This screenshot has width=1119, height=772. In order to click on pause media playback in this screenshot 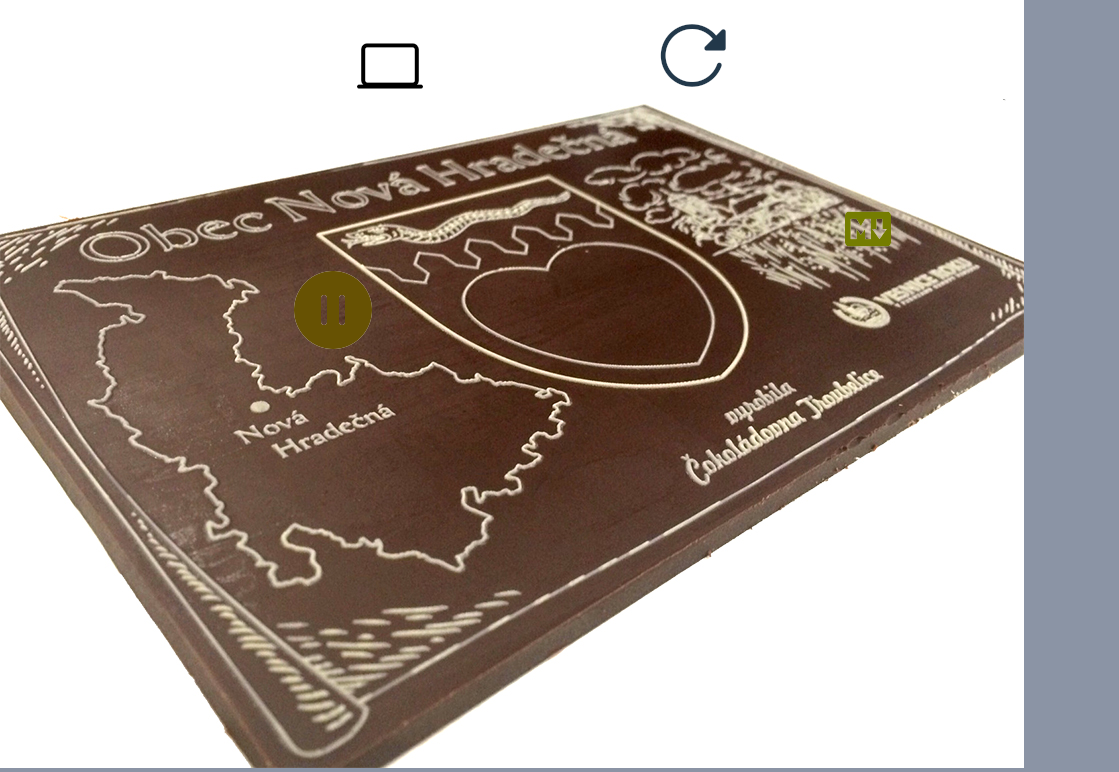, I will do `click(333, 310)`.